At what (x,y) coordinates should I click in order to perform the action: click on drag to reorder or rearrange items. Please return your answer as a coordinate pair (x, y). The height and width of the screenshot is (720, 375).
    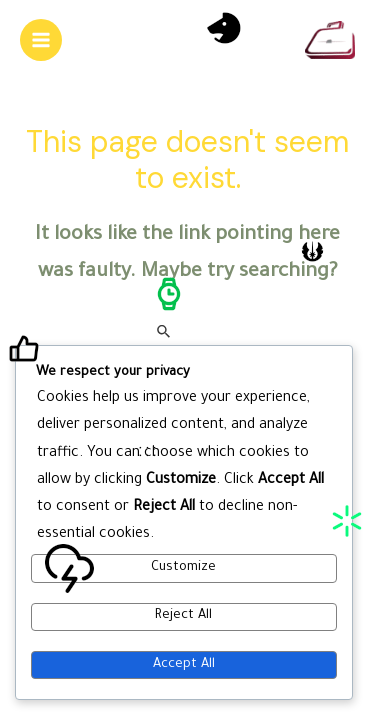
    Looking at the image, I should click on (147, 451).